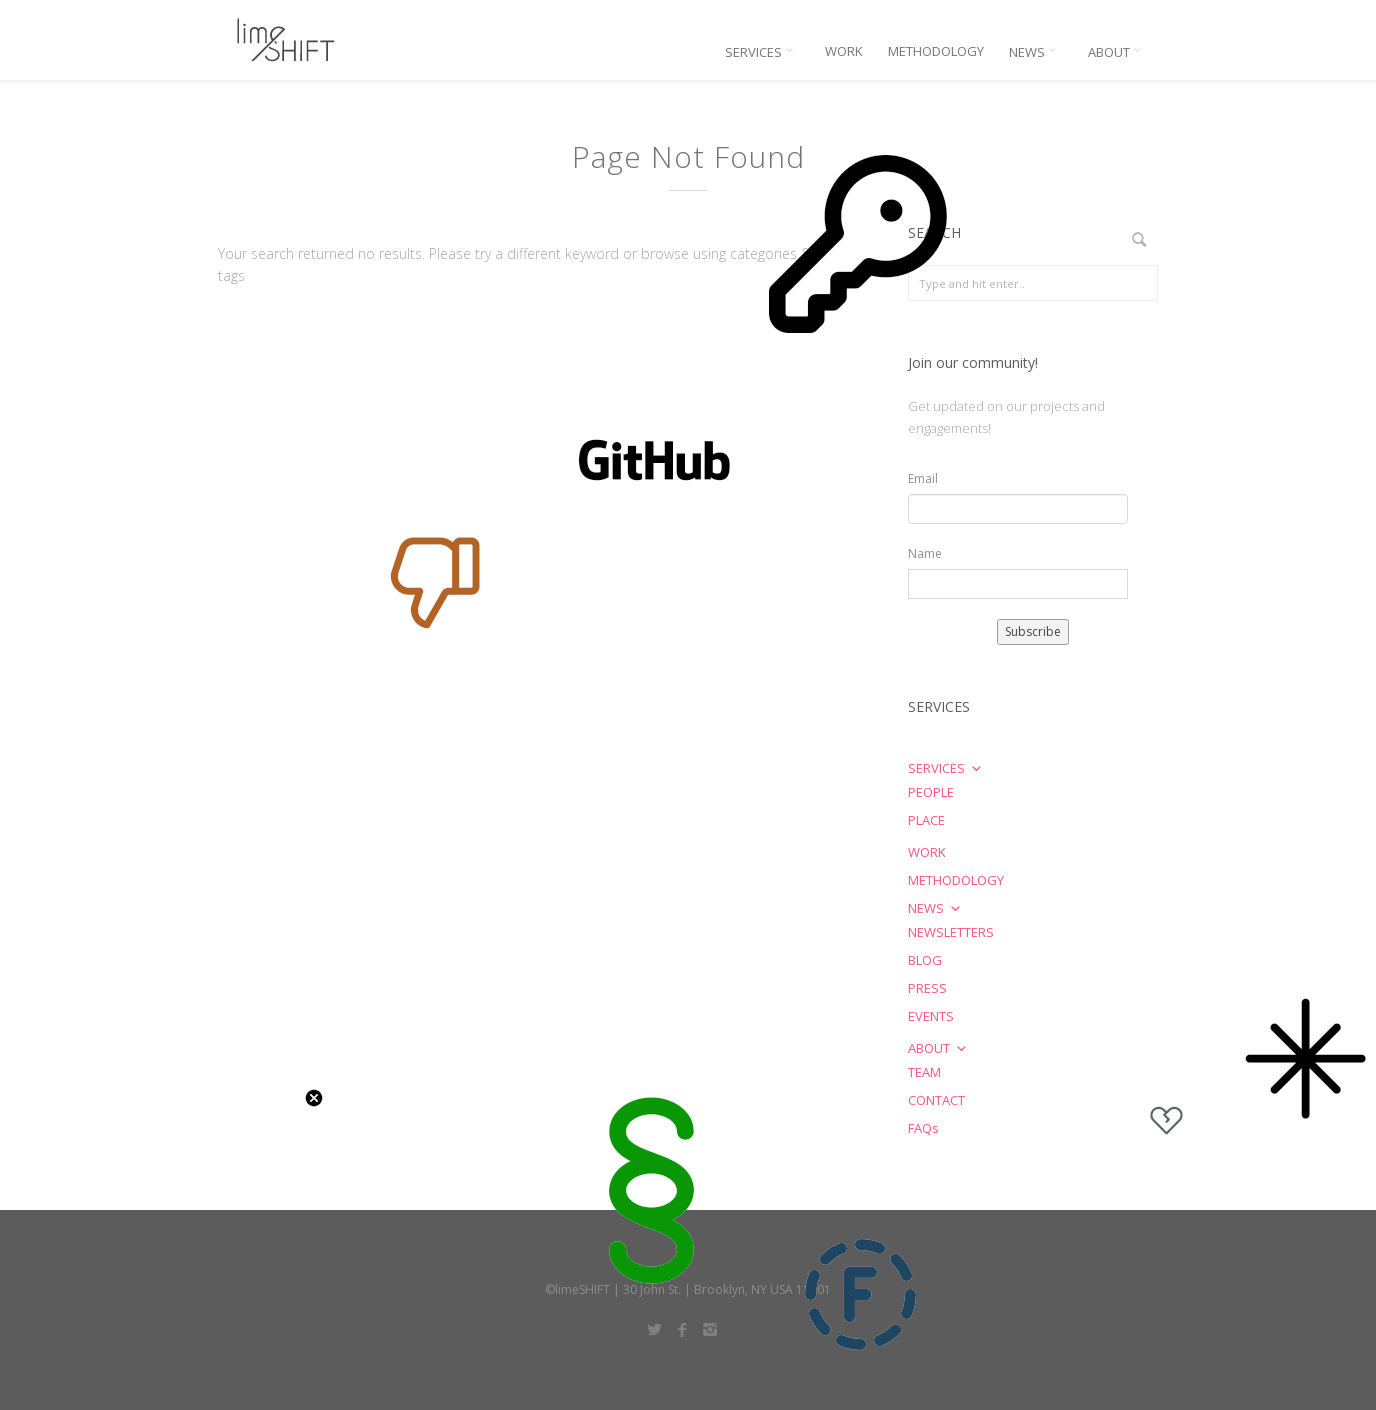 Image resolution: width=1376 pixels, height=1410 pixels. Describe the element at coordinates (1307, 1060) in the screenshot. I see `indicates a featured or starred item` at that location.